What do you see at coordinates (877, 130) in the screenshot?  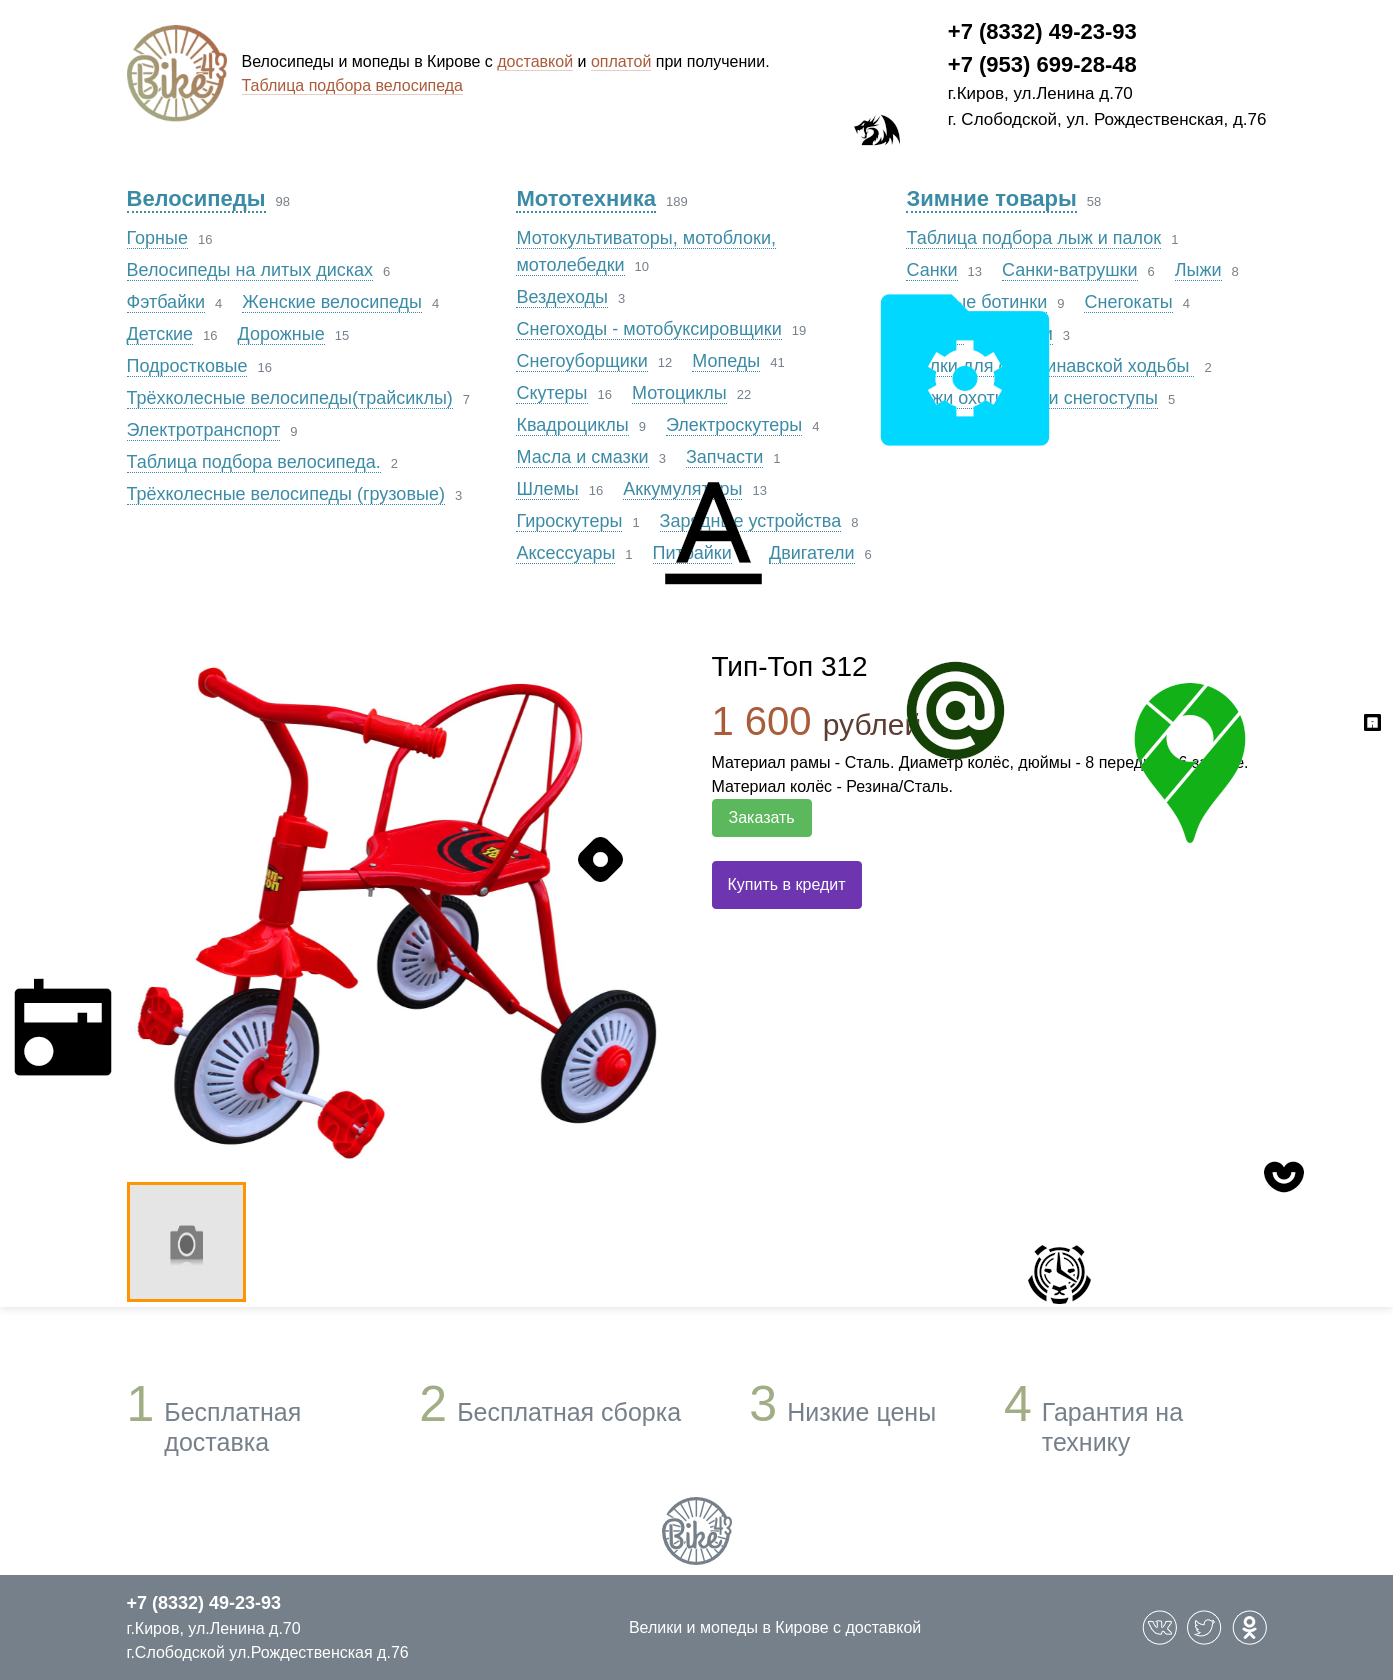 I see `redragon brand logo` at bounding box center [877, 130].